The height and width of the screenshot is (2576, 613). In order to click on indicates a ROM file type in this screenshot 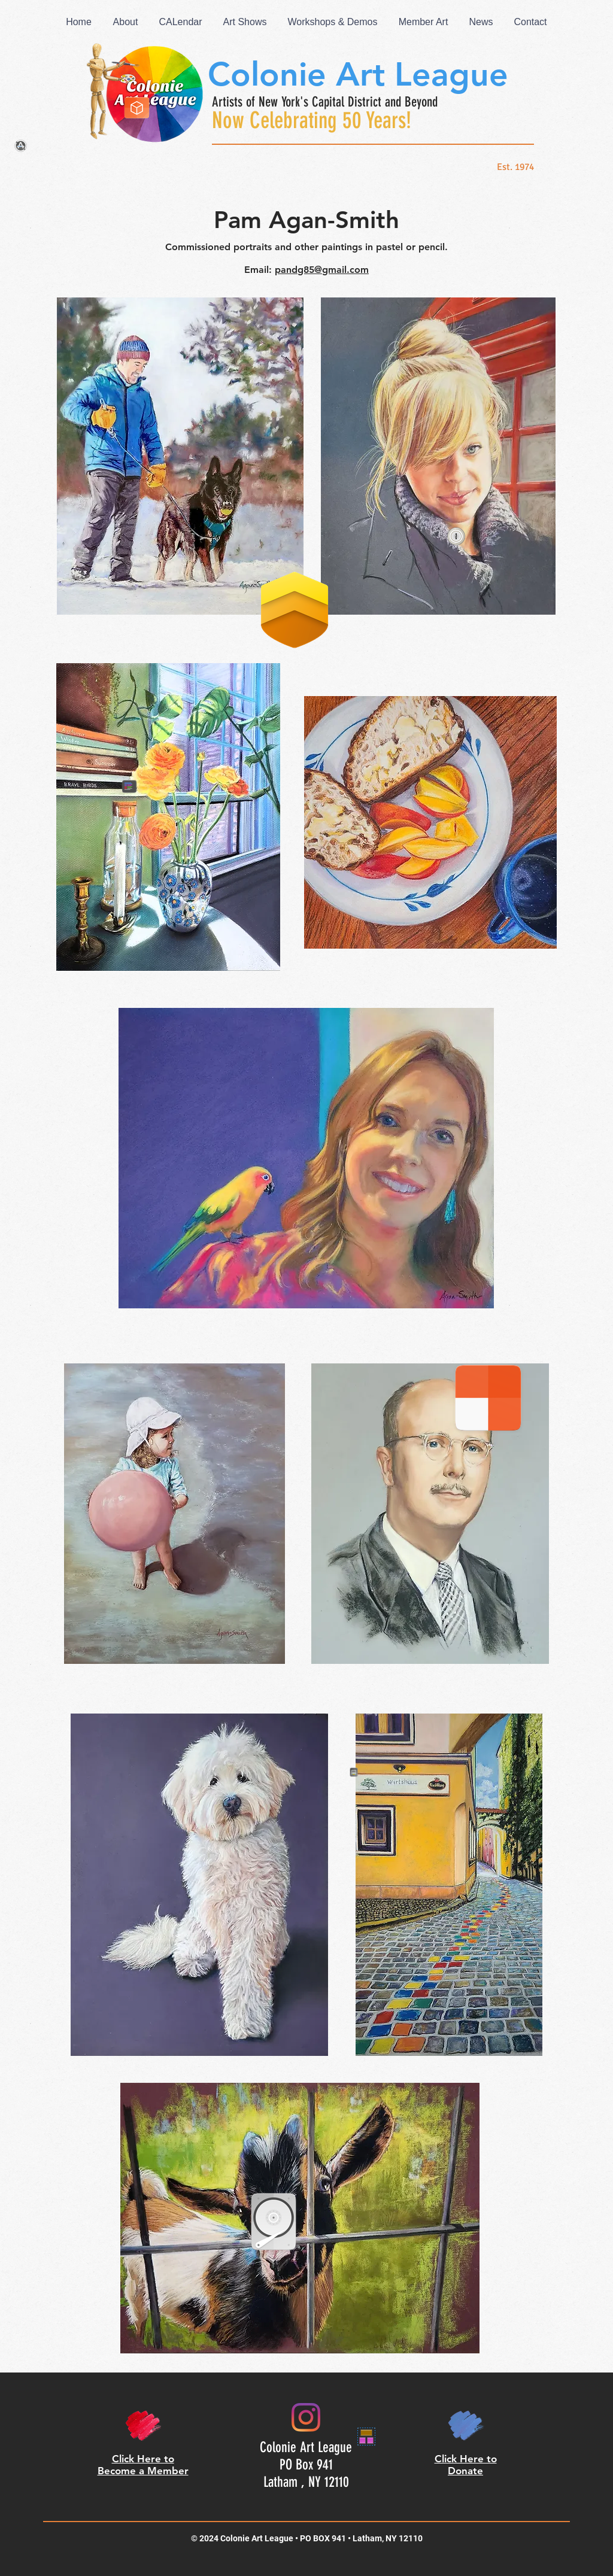, I will do `click(354, 1772)`.